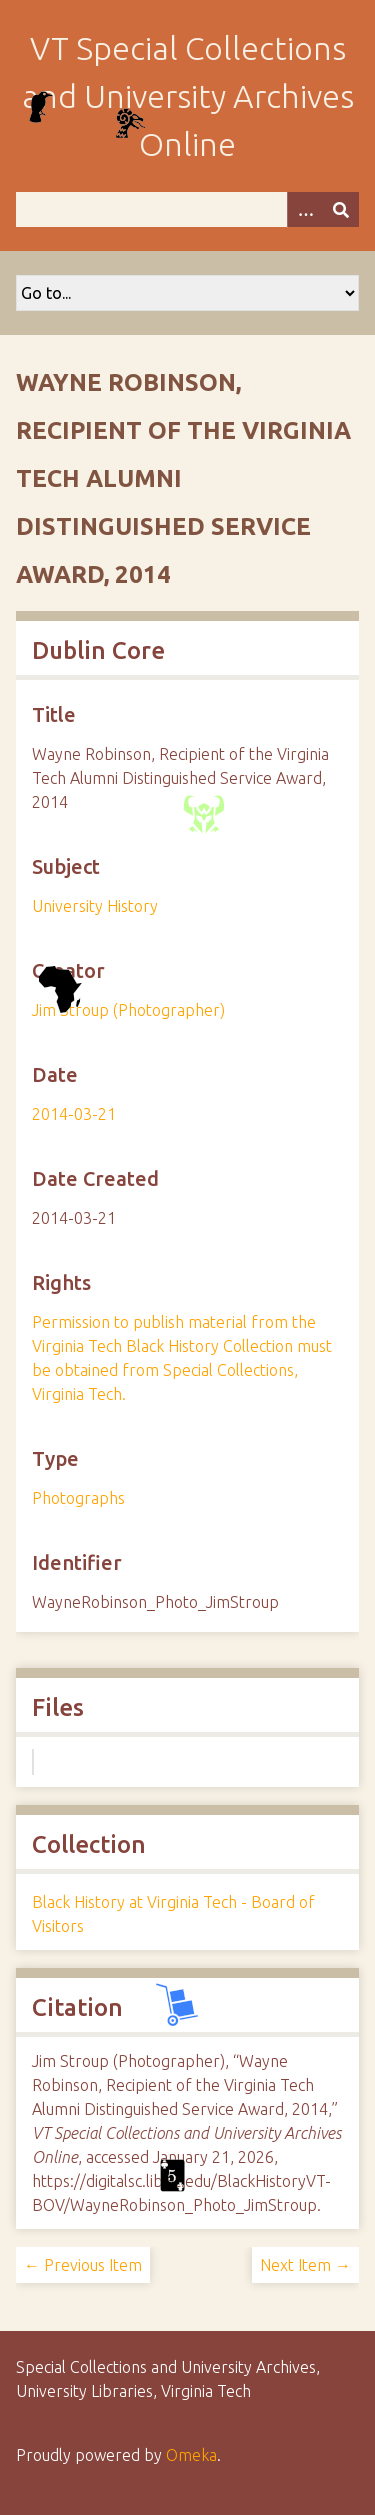  Describe the element at coordinates (38, 107) in the screenshot. I see `raven or crow icon for a messaging or mail feature` at that location.